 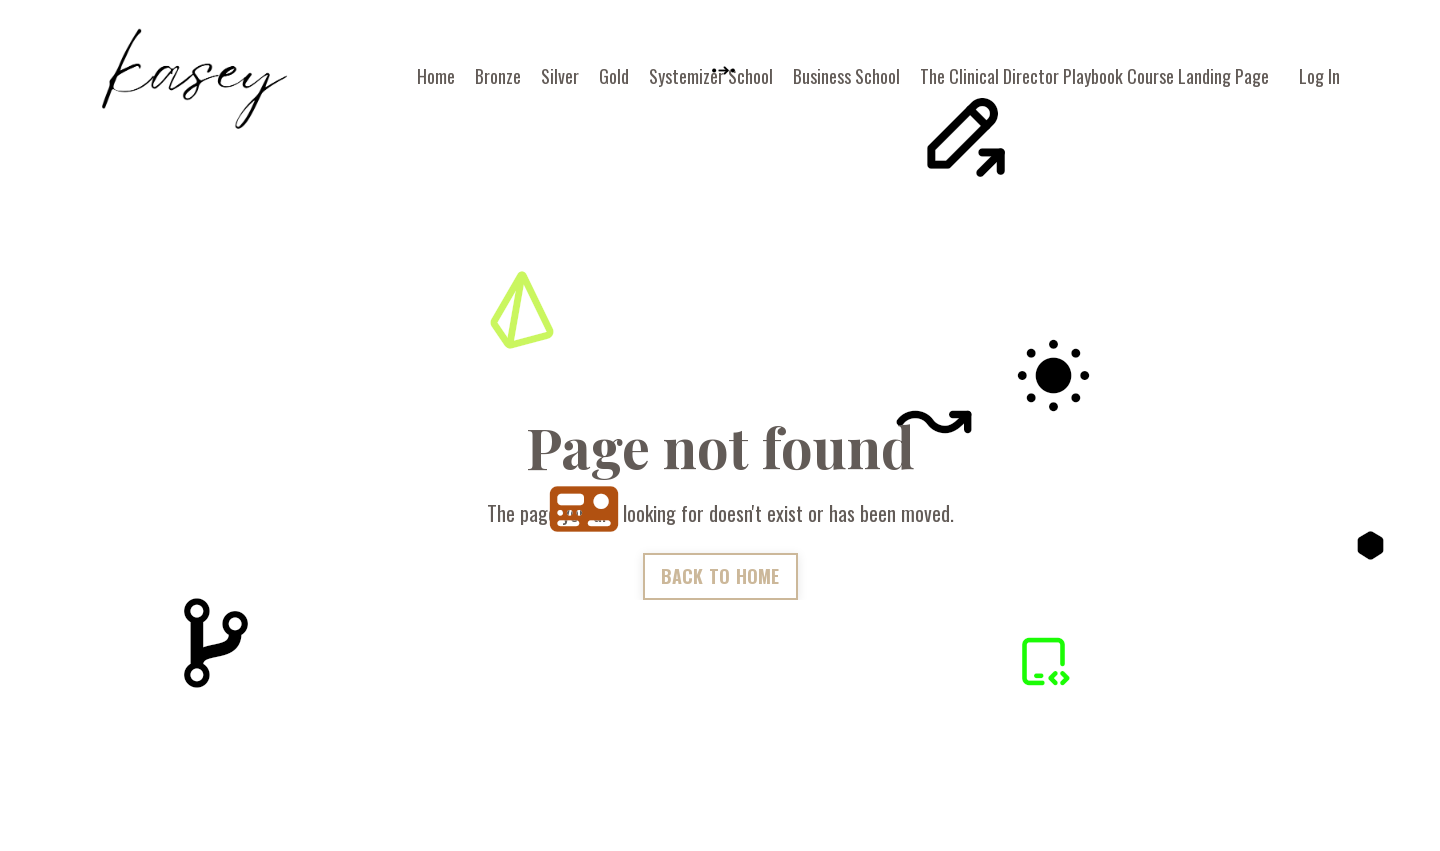 I want to click on indicates an upward trend or growth, so click(x=934, y=422).